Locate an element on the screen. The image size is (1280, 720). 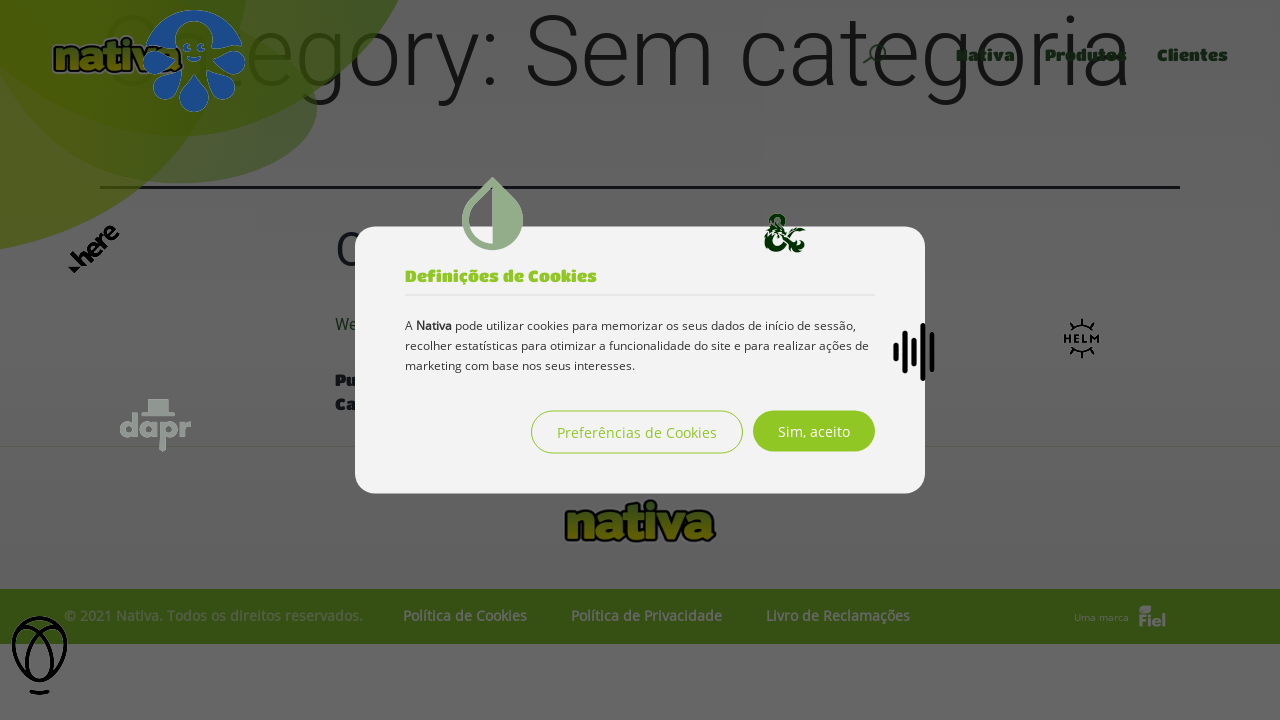
open HERE maps application is located at coordinates (93, 249).